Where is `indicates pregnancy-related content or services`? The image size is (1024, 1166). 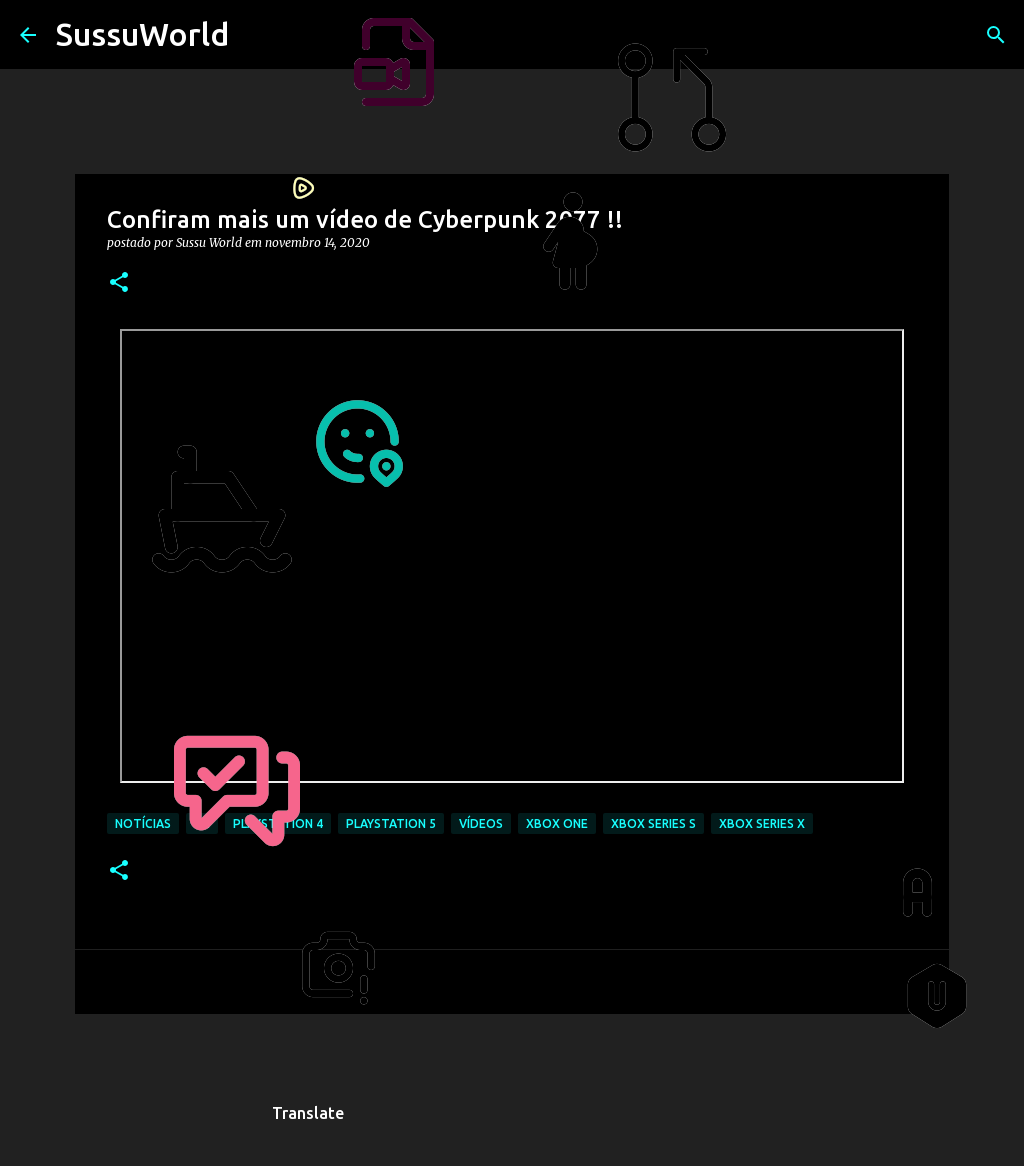 indicates pregnancy-related content or services is located at coordinates (573, 241).